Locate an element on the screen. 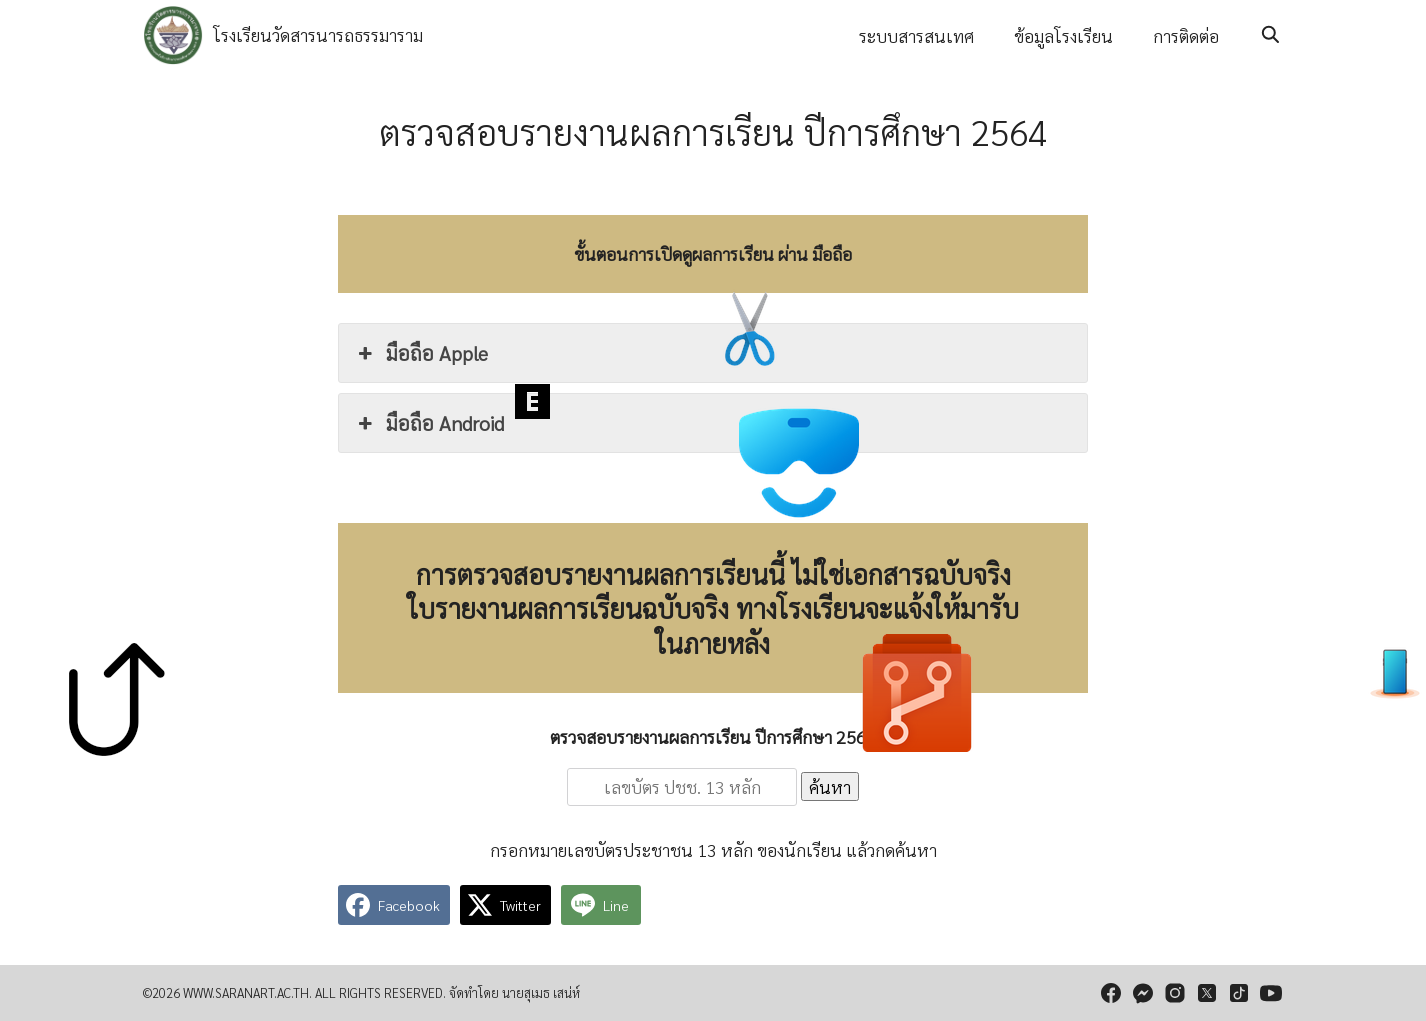 This screenshot has width=1426, height=1021. indicates explicit content warning is located at coordinates (532, 401).